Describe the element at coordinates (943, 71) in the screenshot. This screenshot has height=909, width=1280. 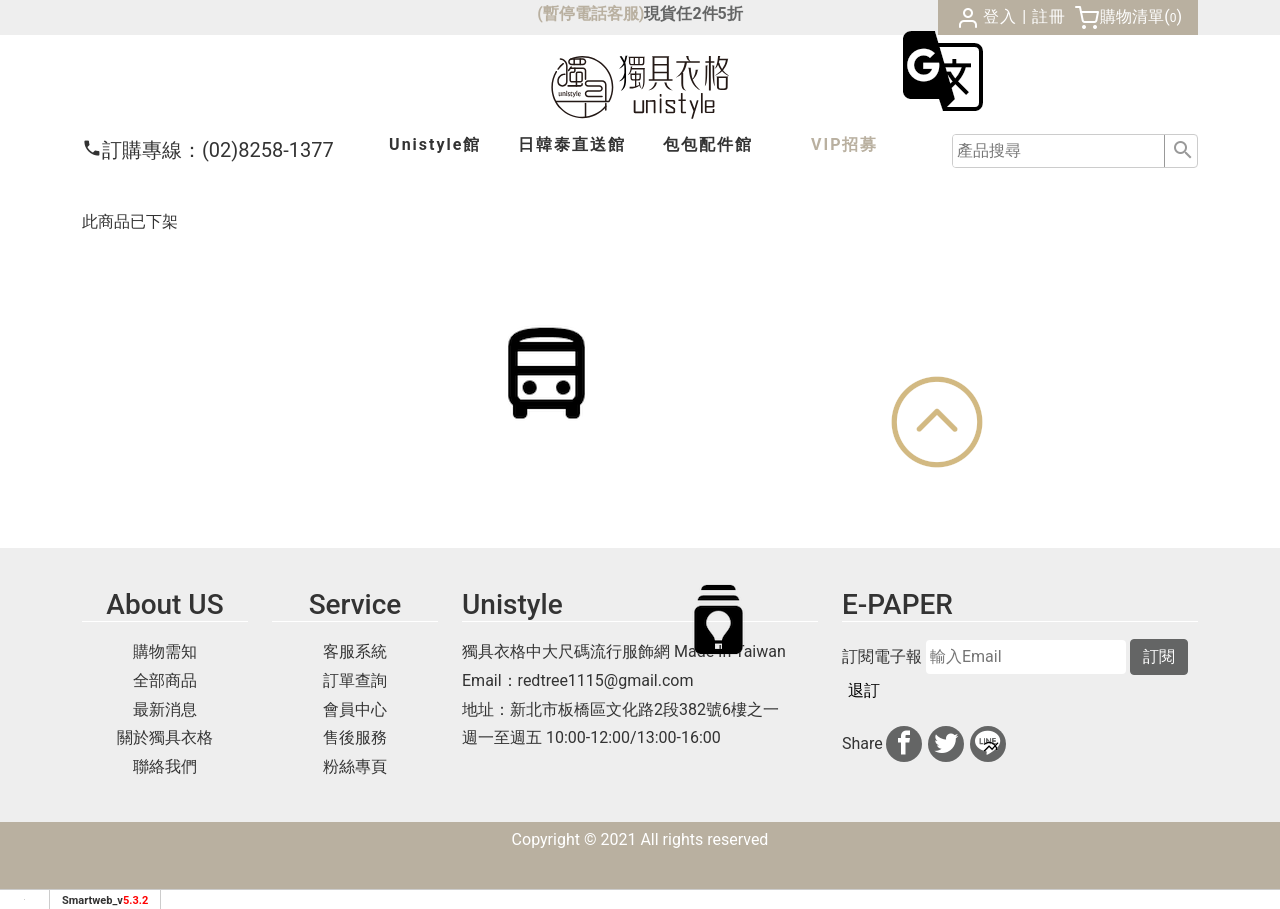
I see `translate text using Google Translate` at that location.